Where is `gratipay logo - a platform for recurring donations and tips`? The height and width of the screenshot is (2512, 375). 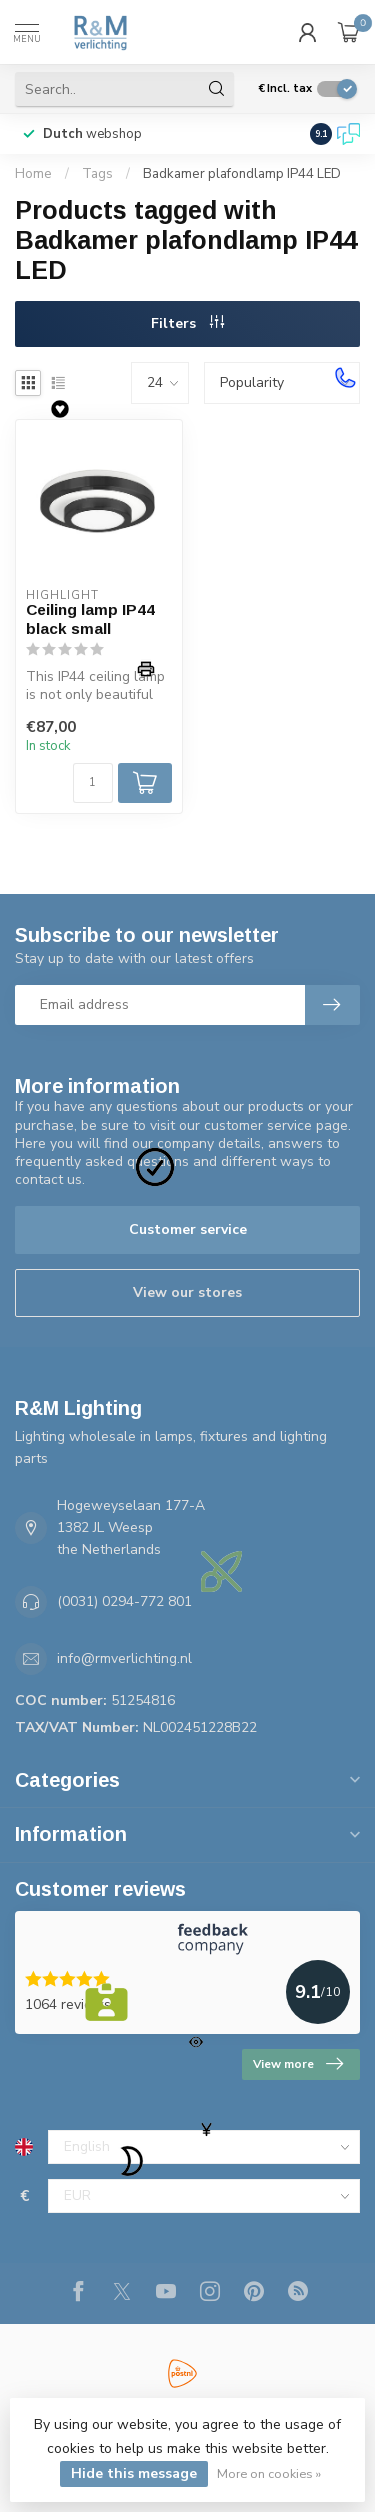 gratipay logo - a platform for recurring donations and tips is located at coordinates (60, 409).